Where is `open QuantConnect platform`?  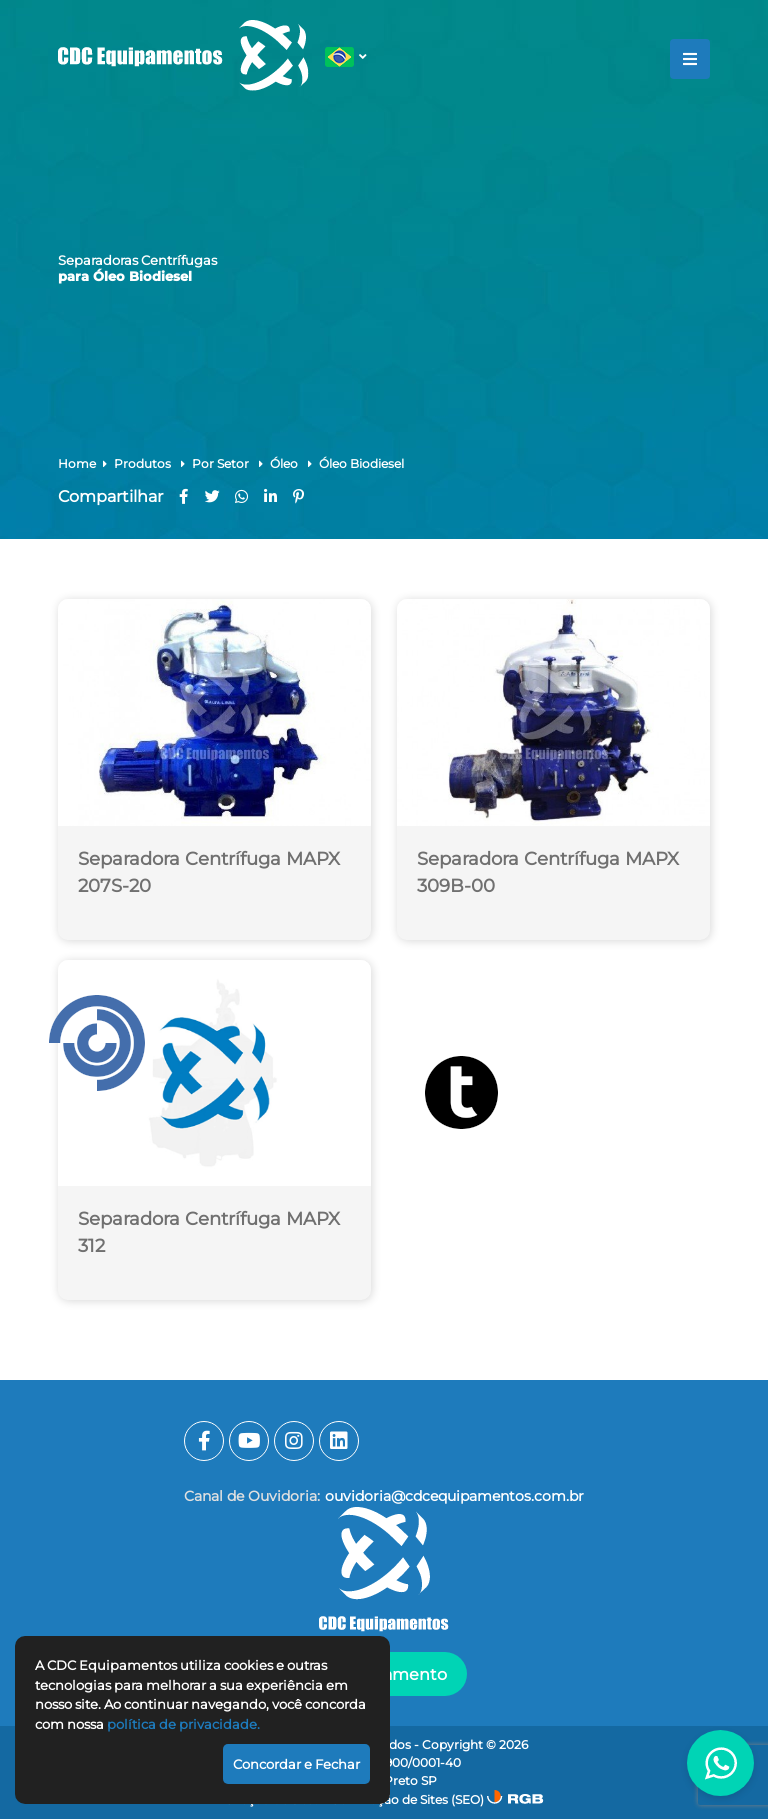 open QuantConnect platform is located at coordinates (97, 1043).